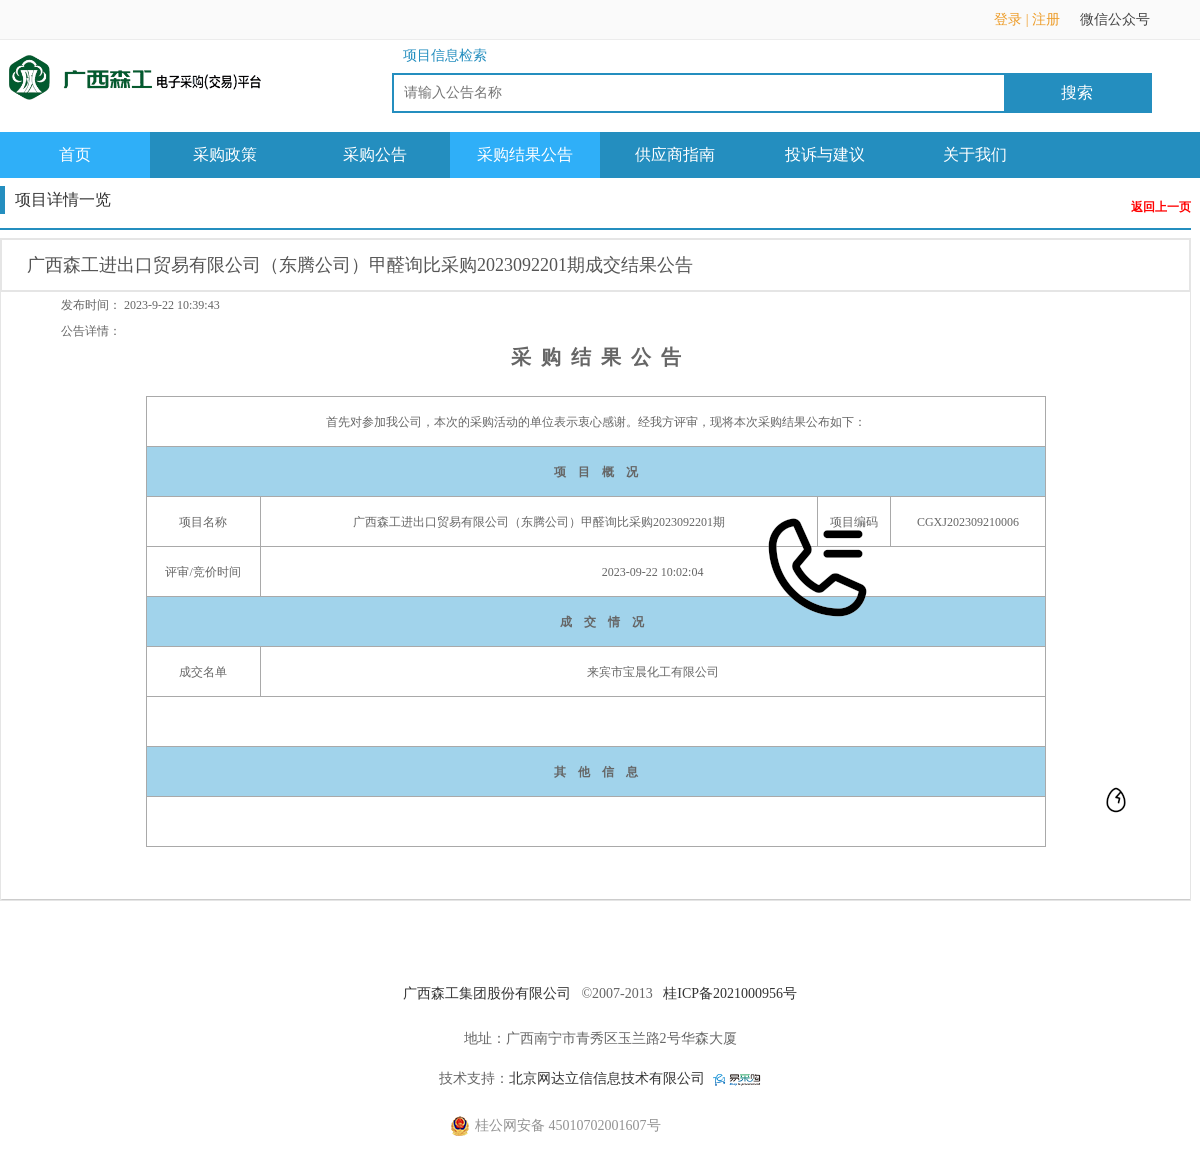  I want to click on view contact list or phone directory, so click(819, 565).